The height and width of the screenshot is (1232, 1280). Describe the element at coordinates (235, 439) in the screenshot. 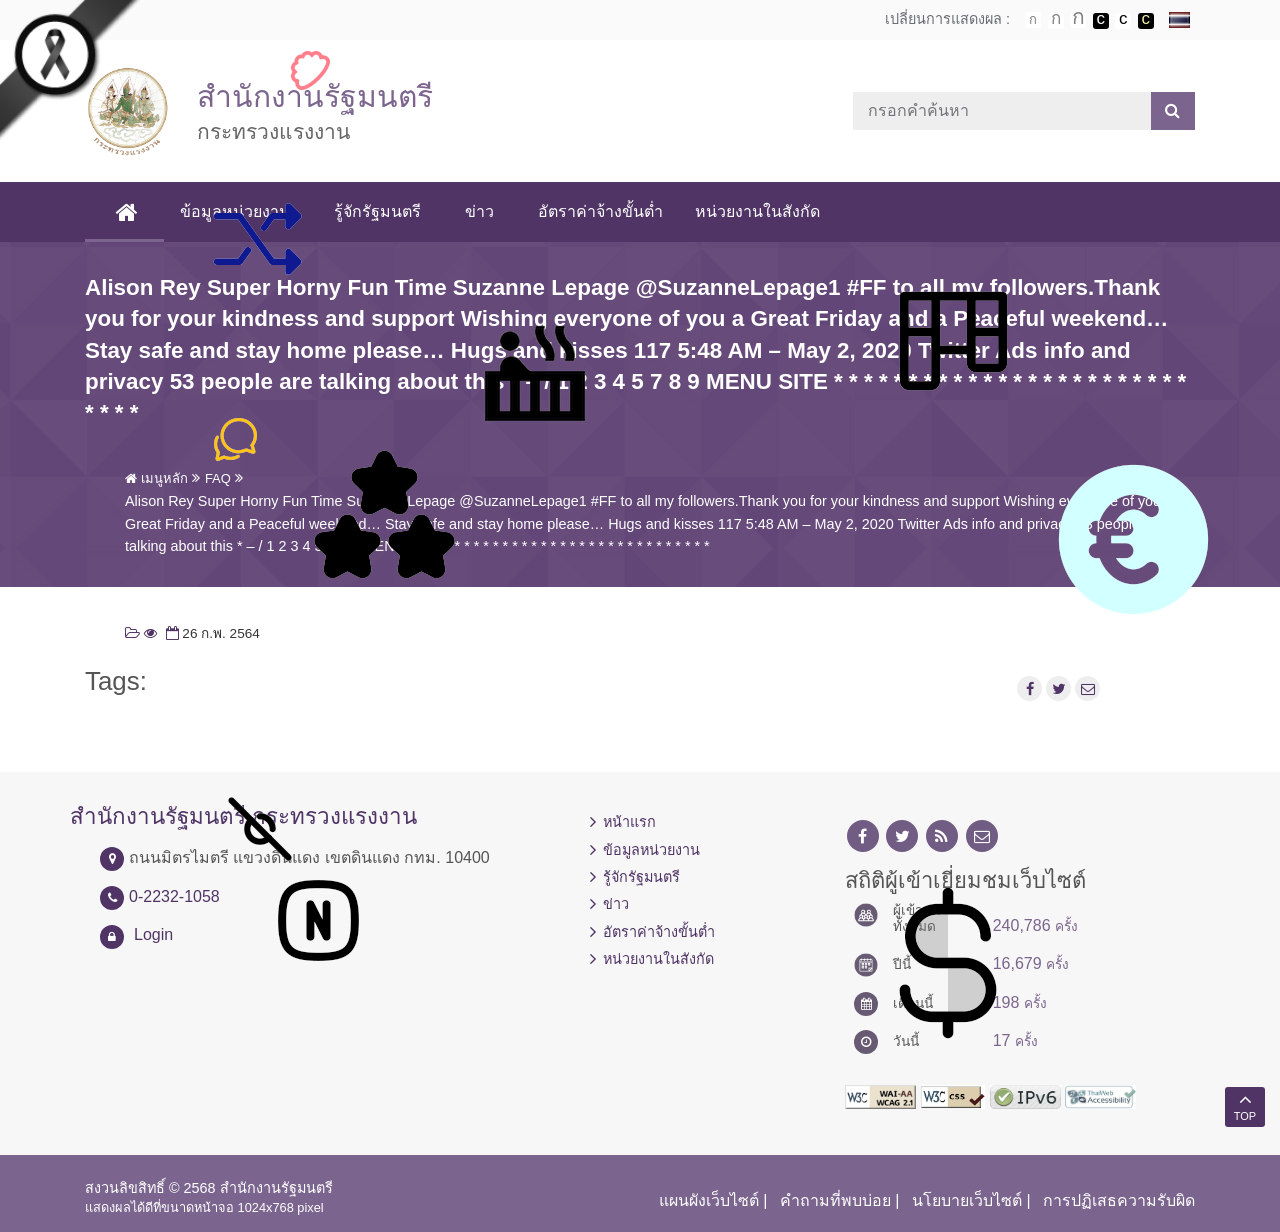

I see `open messaging or chat` at that location.